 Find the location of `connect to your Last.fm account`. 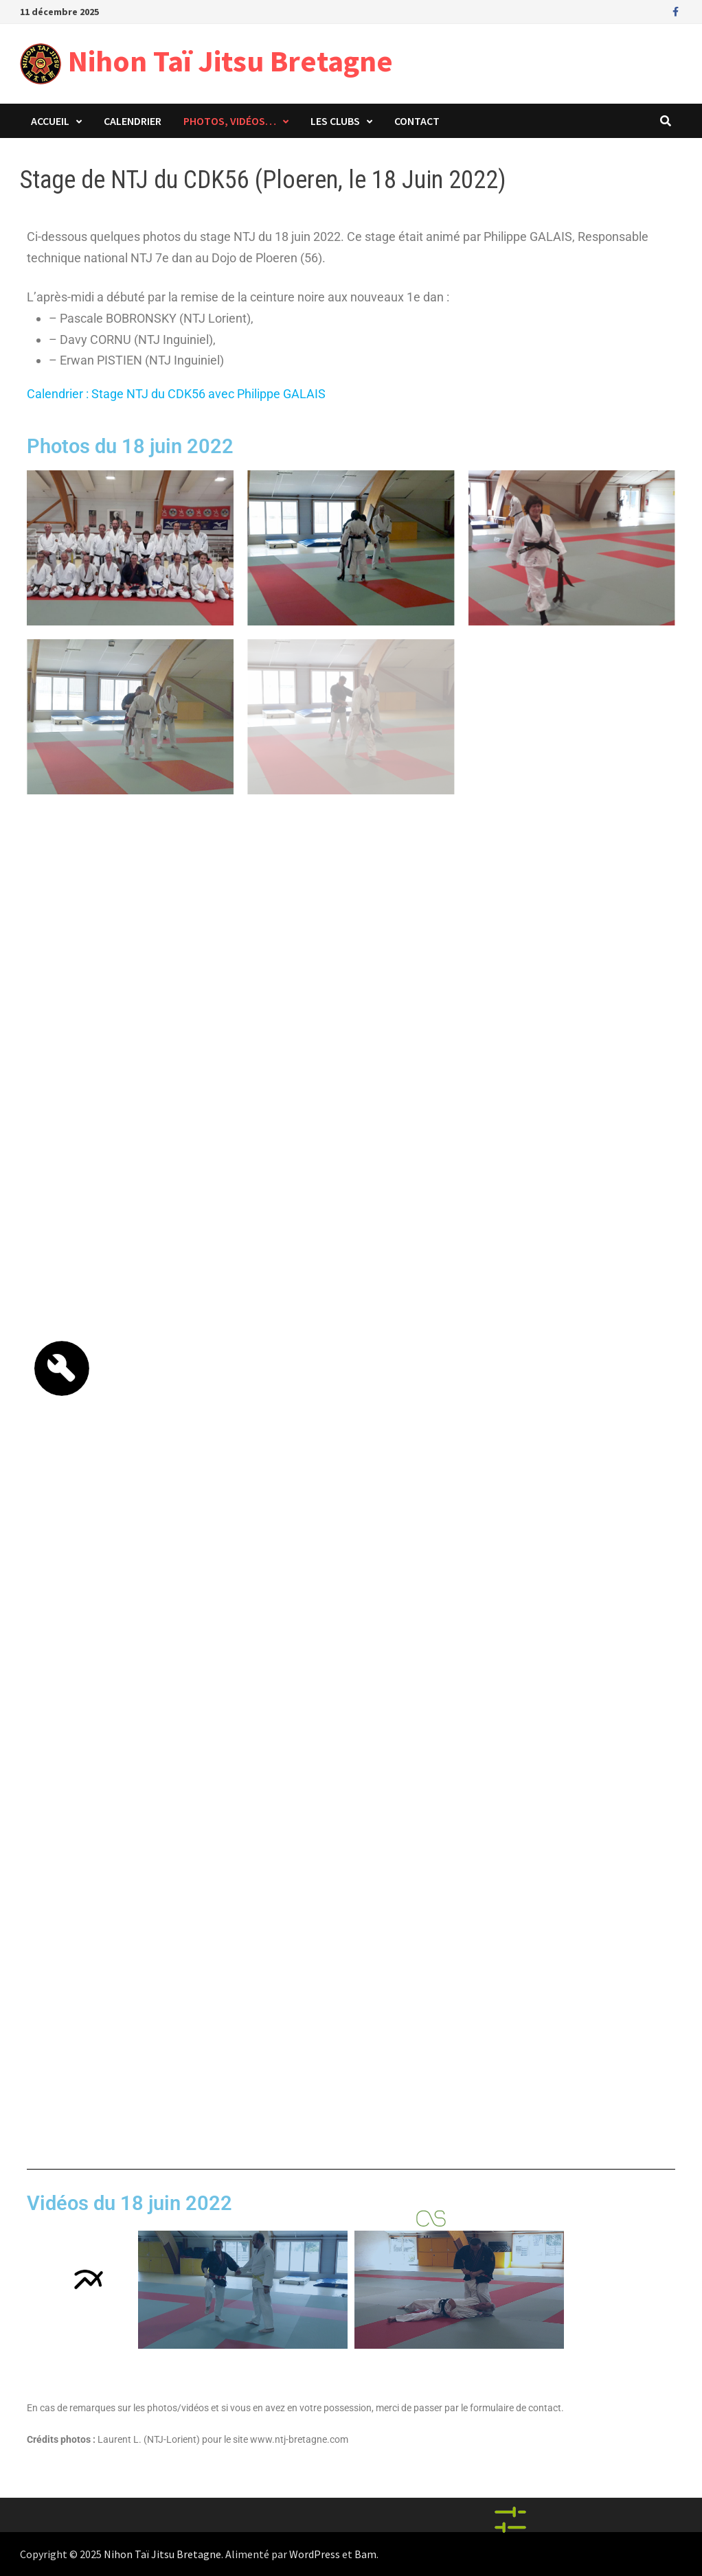

connect to your Last.fm account is located at coordinates (431, 2218).